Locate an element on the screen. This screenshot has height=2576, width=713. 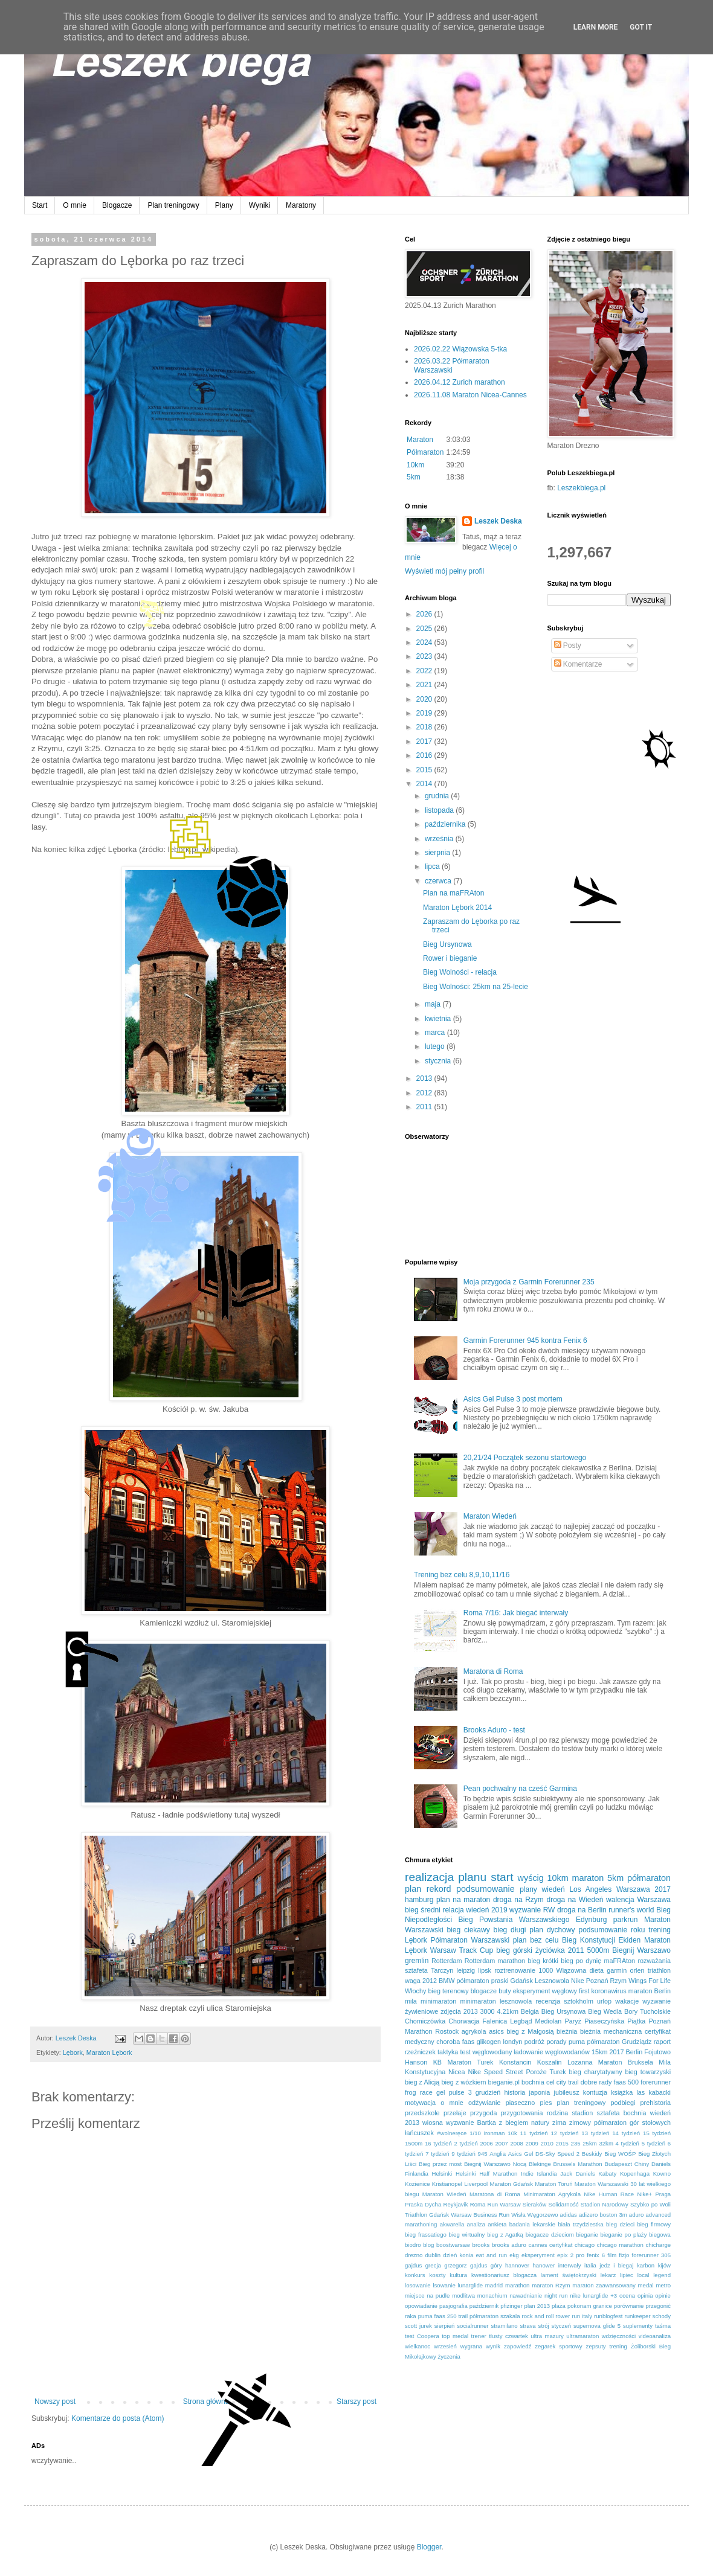
flexibility or stretching exercise option is located at coordinates (230, 1738).